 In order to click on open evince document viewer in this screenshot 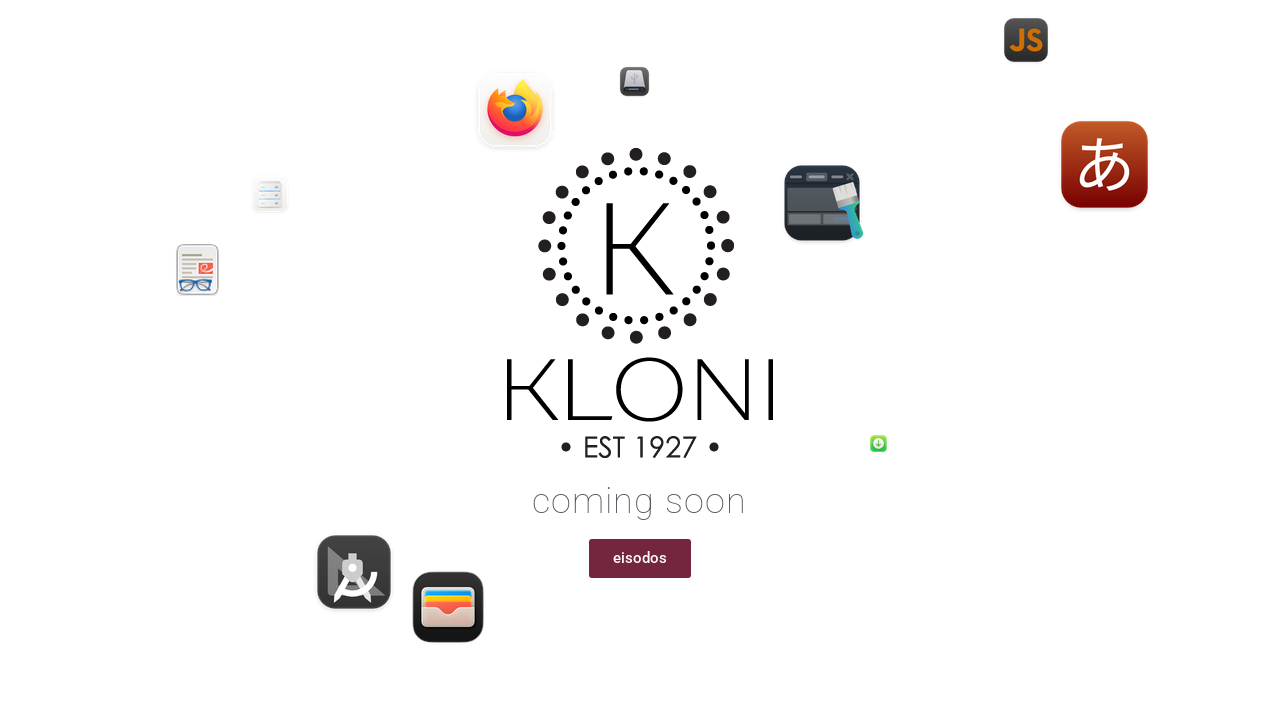, I will do `click(197, 269)`.